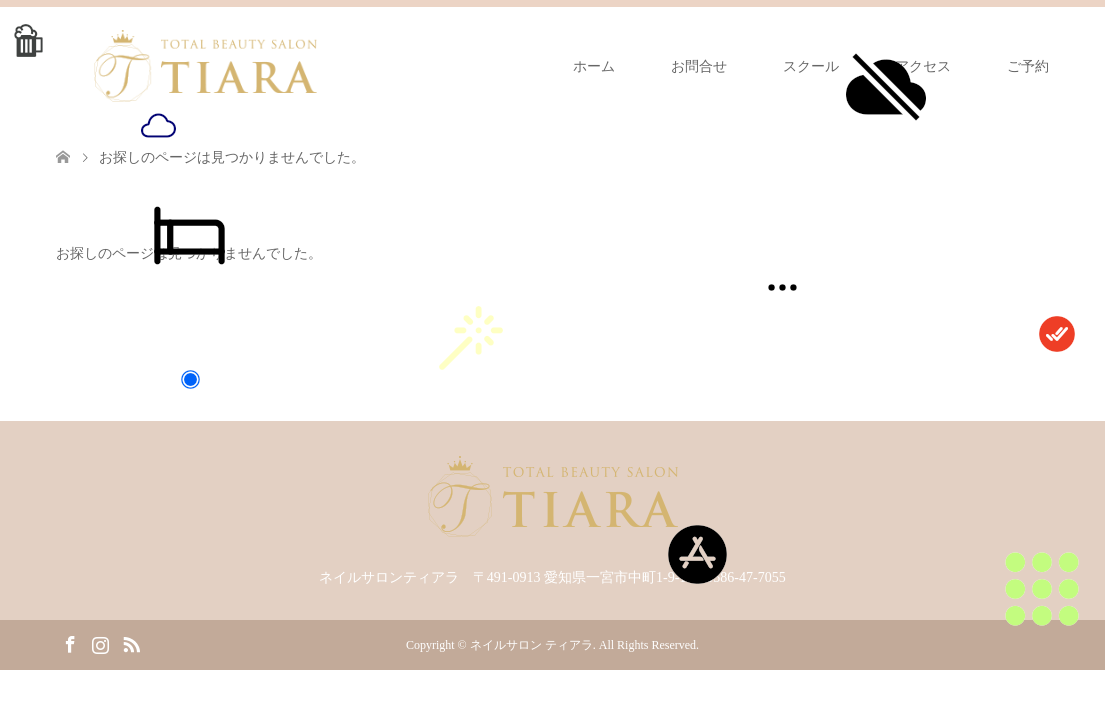  I want to click on apply magic or auto-enhance effects, so click(469, 339).